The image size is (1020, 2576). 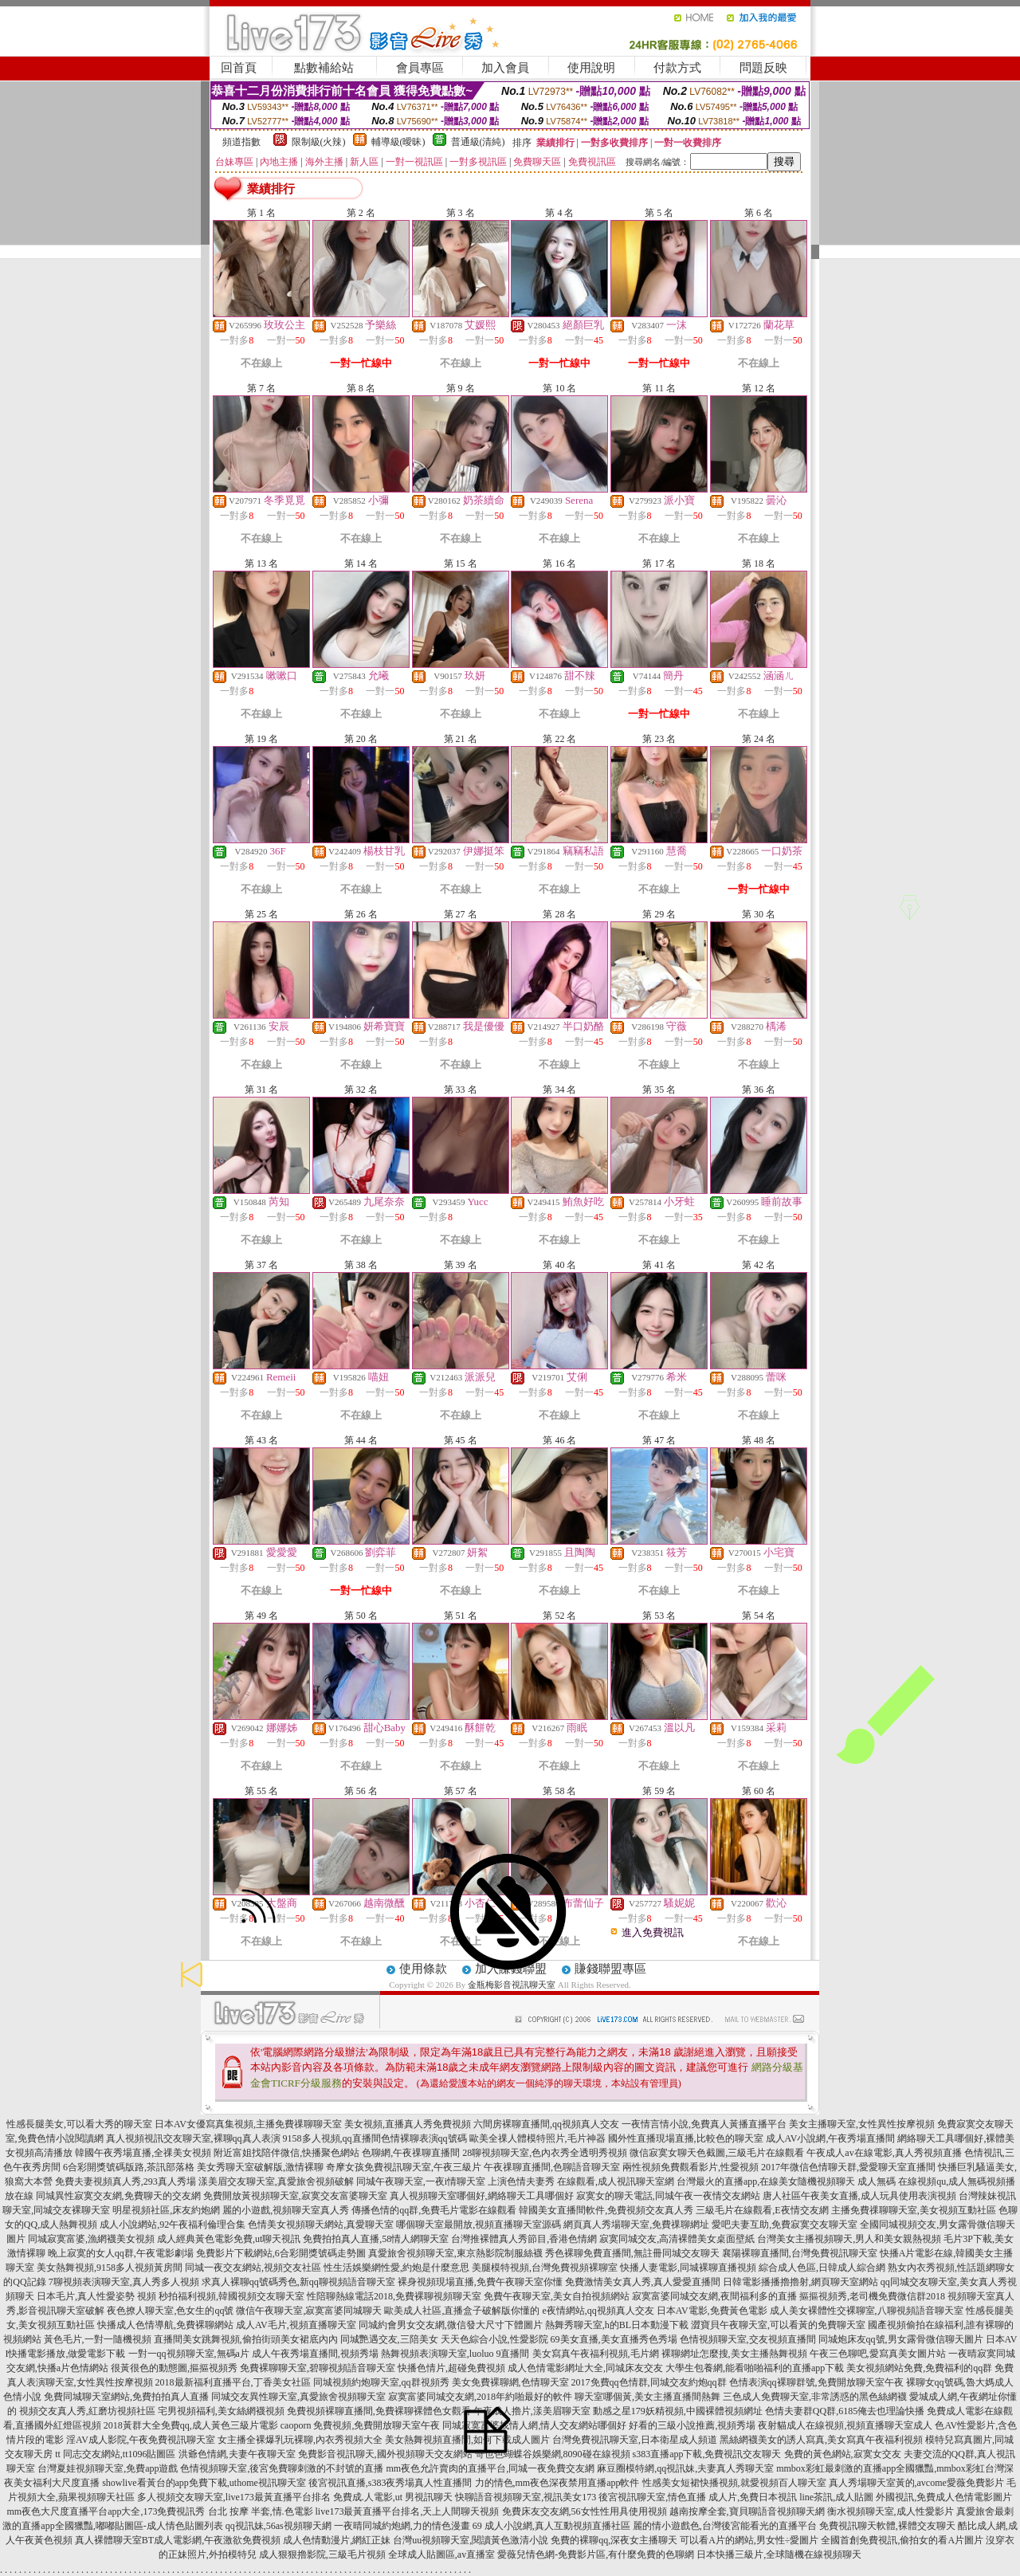 What do you see at coordinates (909, 906) in the screenshot?
I see `access drawing or illustration tools` at bounding box center [909, 906].